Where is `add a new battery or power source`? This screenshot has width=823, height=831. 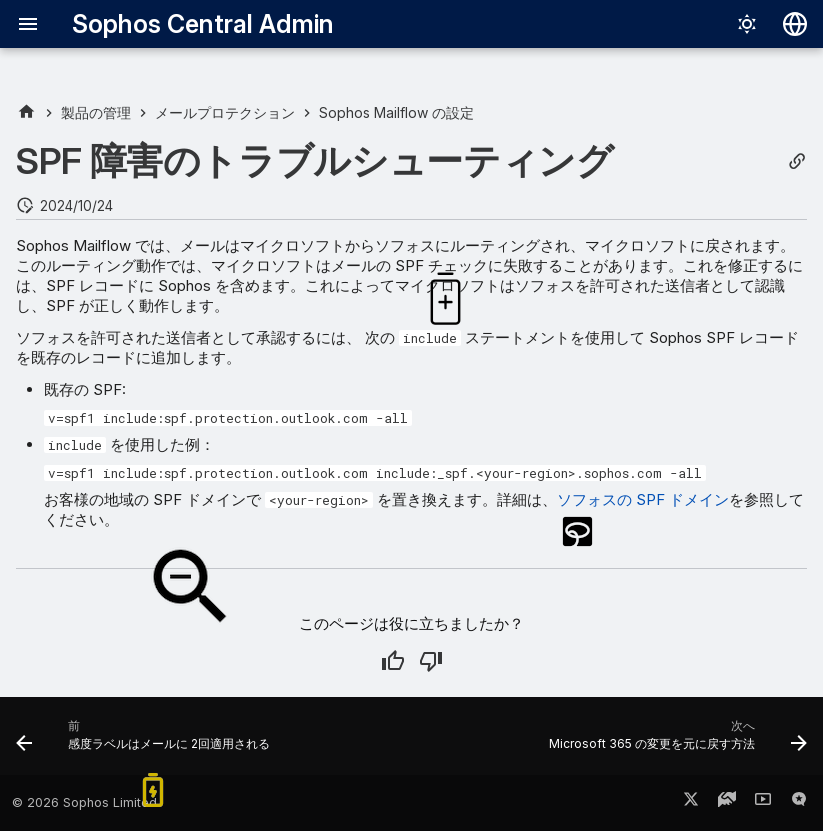 add a new battery or power source is located at coordinates (445, 299).